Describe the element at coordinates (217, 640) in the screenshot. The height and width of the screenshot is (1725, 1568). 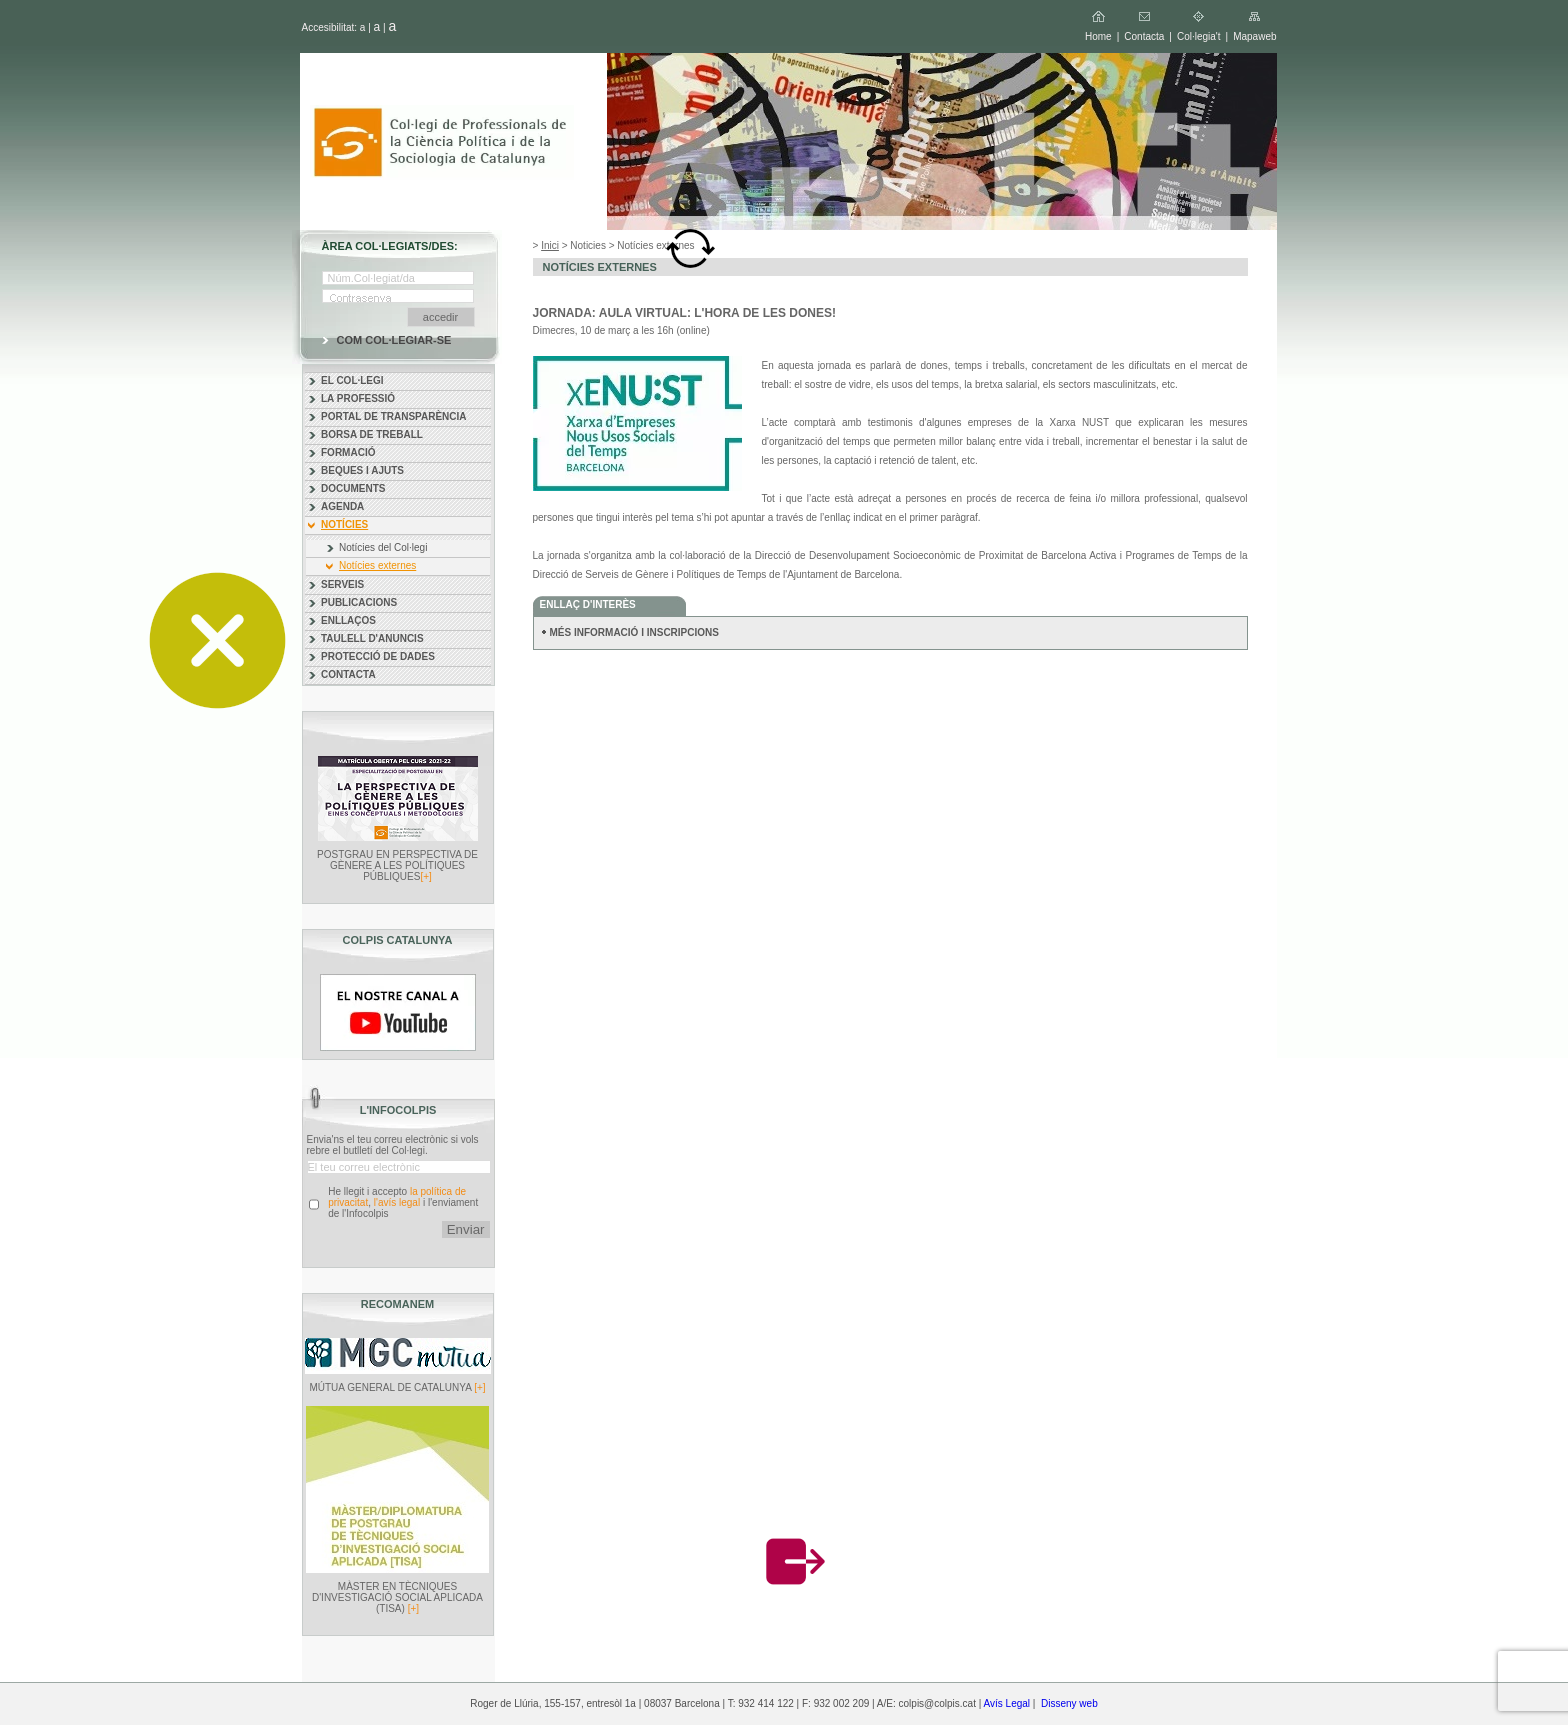
I see `close or dismiss a dialog` at that location.